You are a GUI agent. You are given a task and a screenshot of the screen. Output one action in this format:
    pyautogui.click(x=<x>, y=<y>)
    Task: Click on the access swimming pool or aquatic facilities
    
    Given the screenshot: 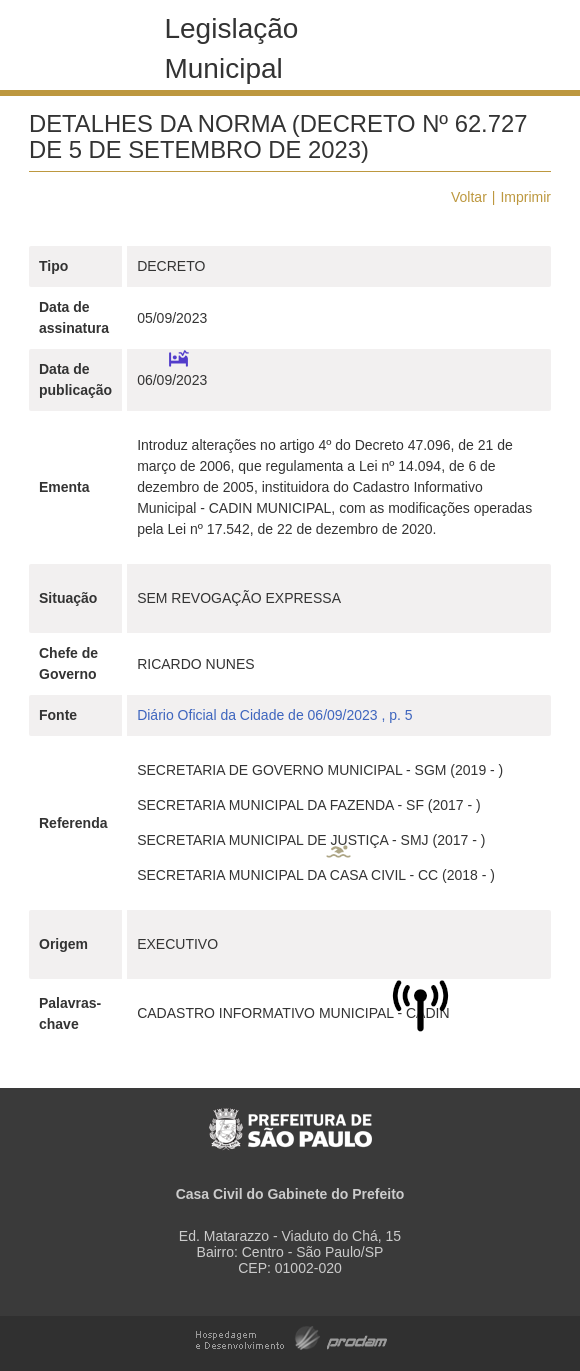 What is the action you would take?
    pyautogui.click(x=338, y=851)
    